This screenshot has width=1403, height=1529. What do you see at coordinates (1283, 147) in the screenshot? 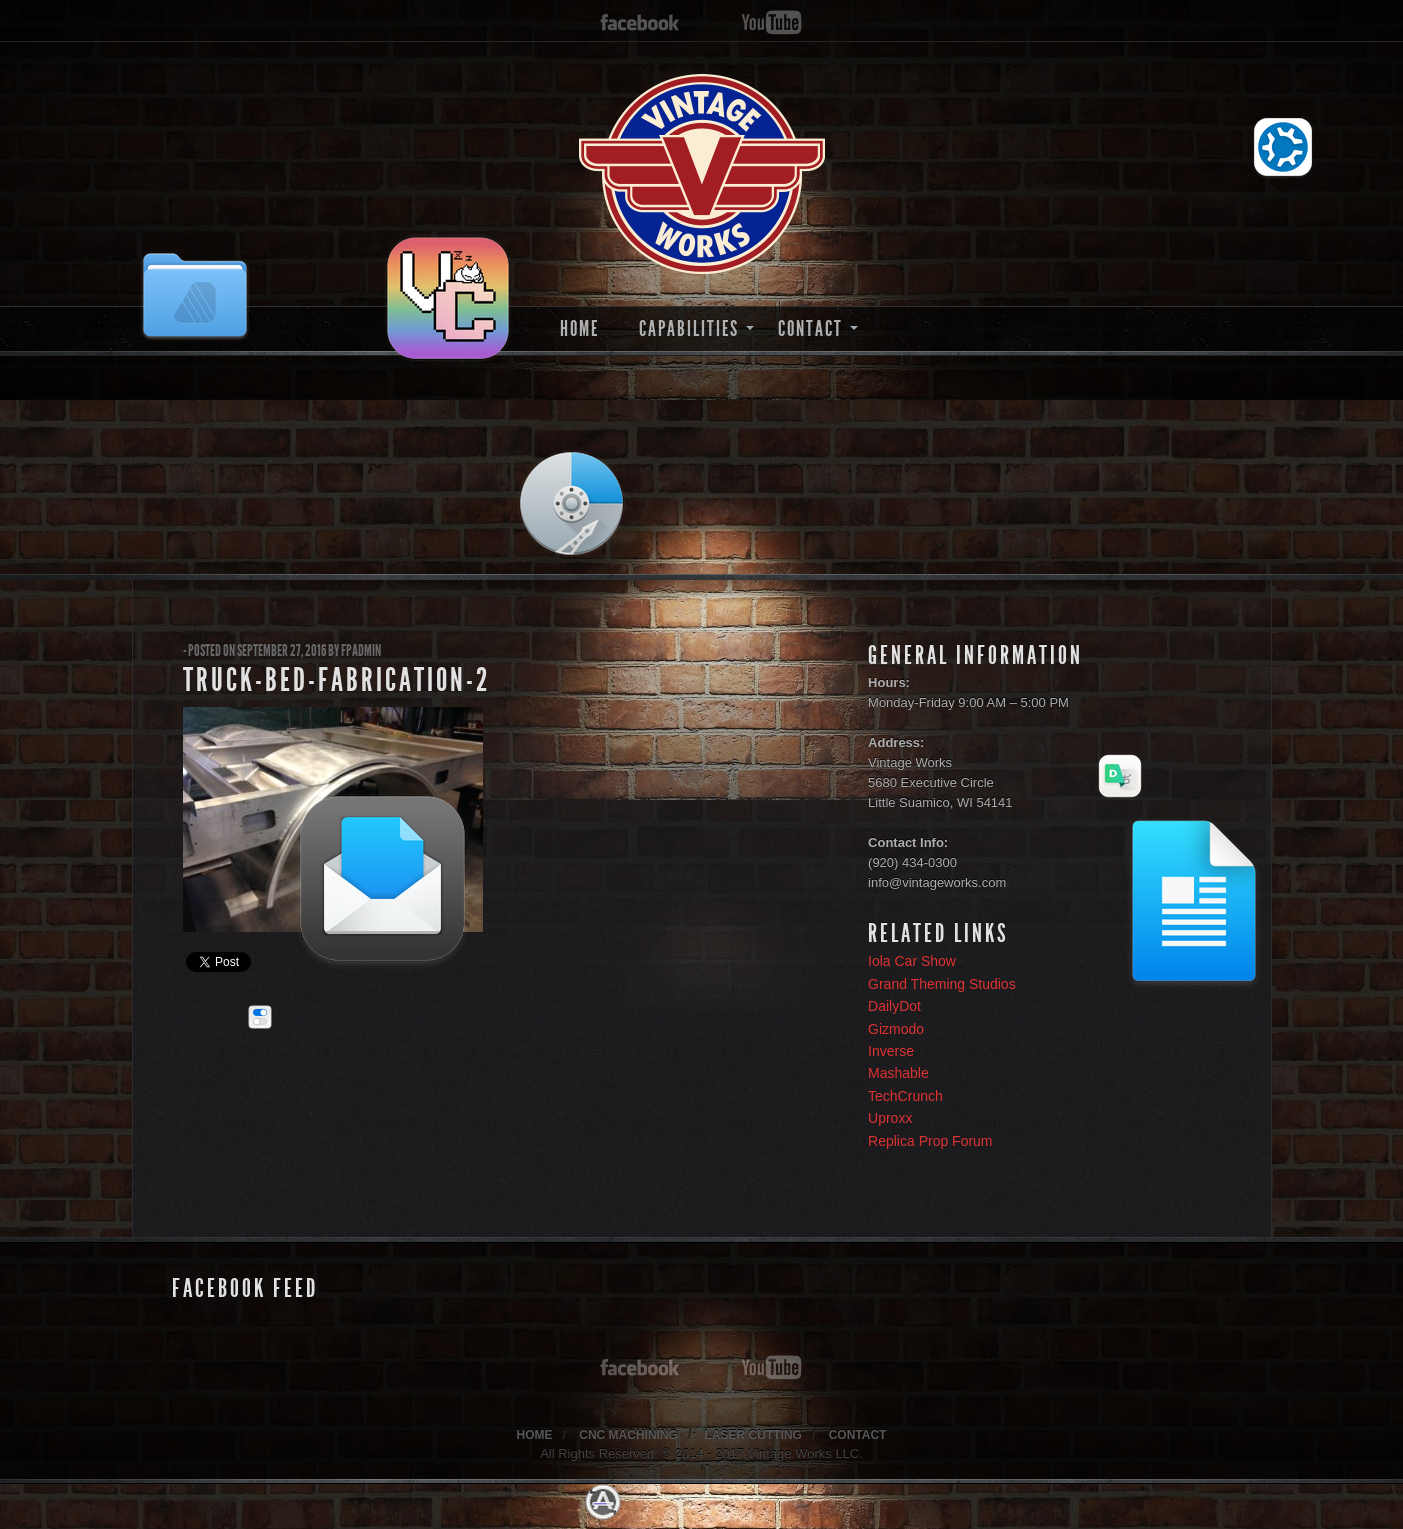
I see `launch kubuntu system settings` at bounding box center [1283, 147].